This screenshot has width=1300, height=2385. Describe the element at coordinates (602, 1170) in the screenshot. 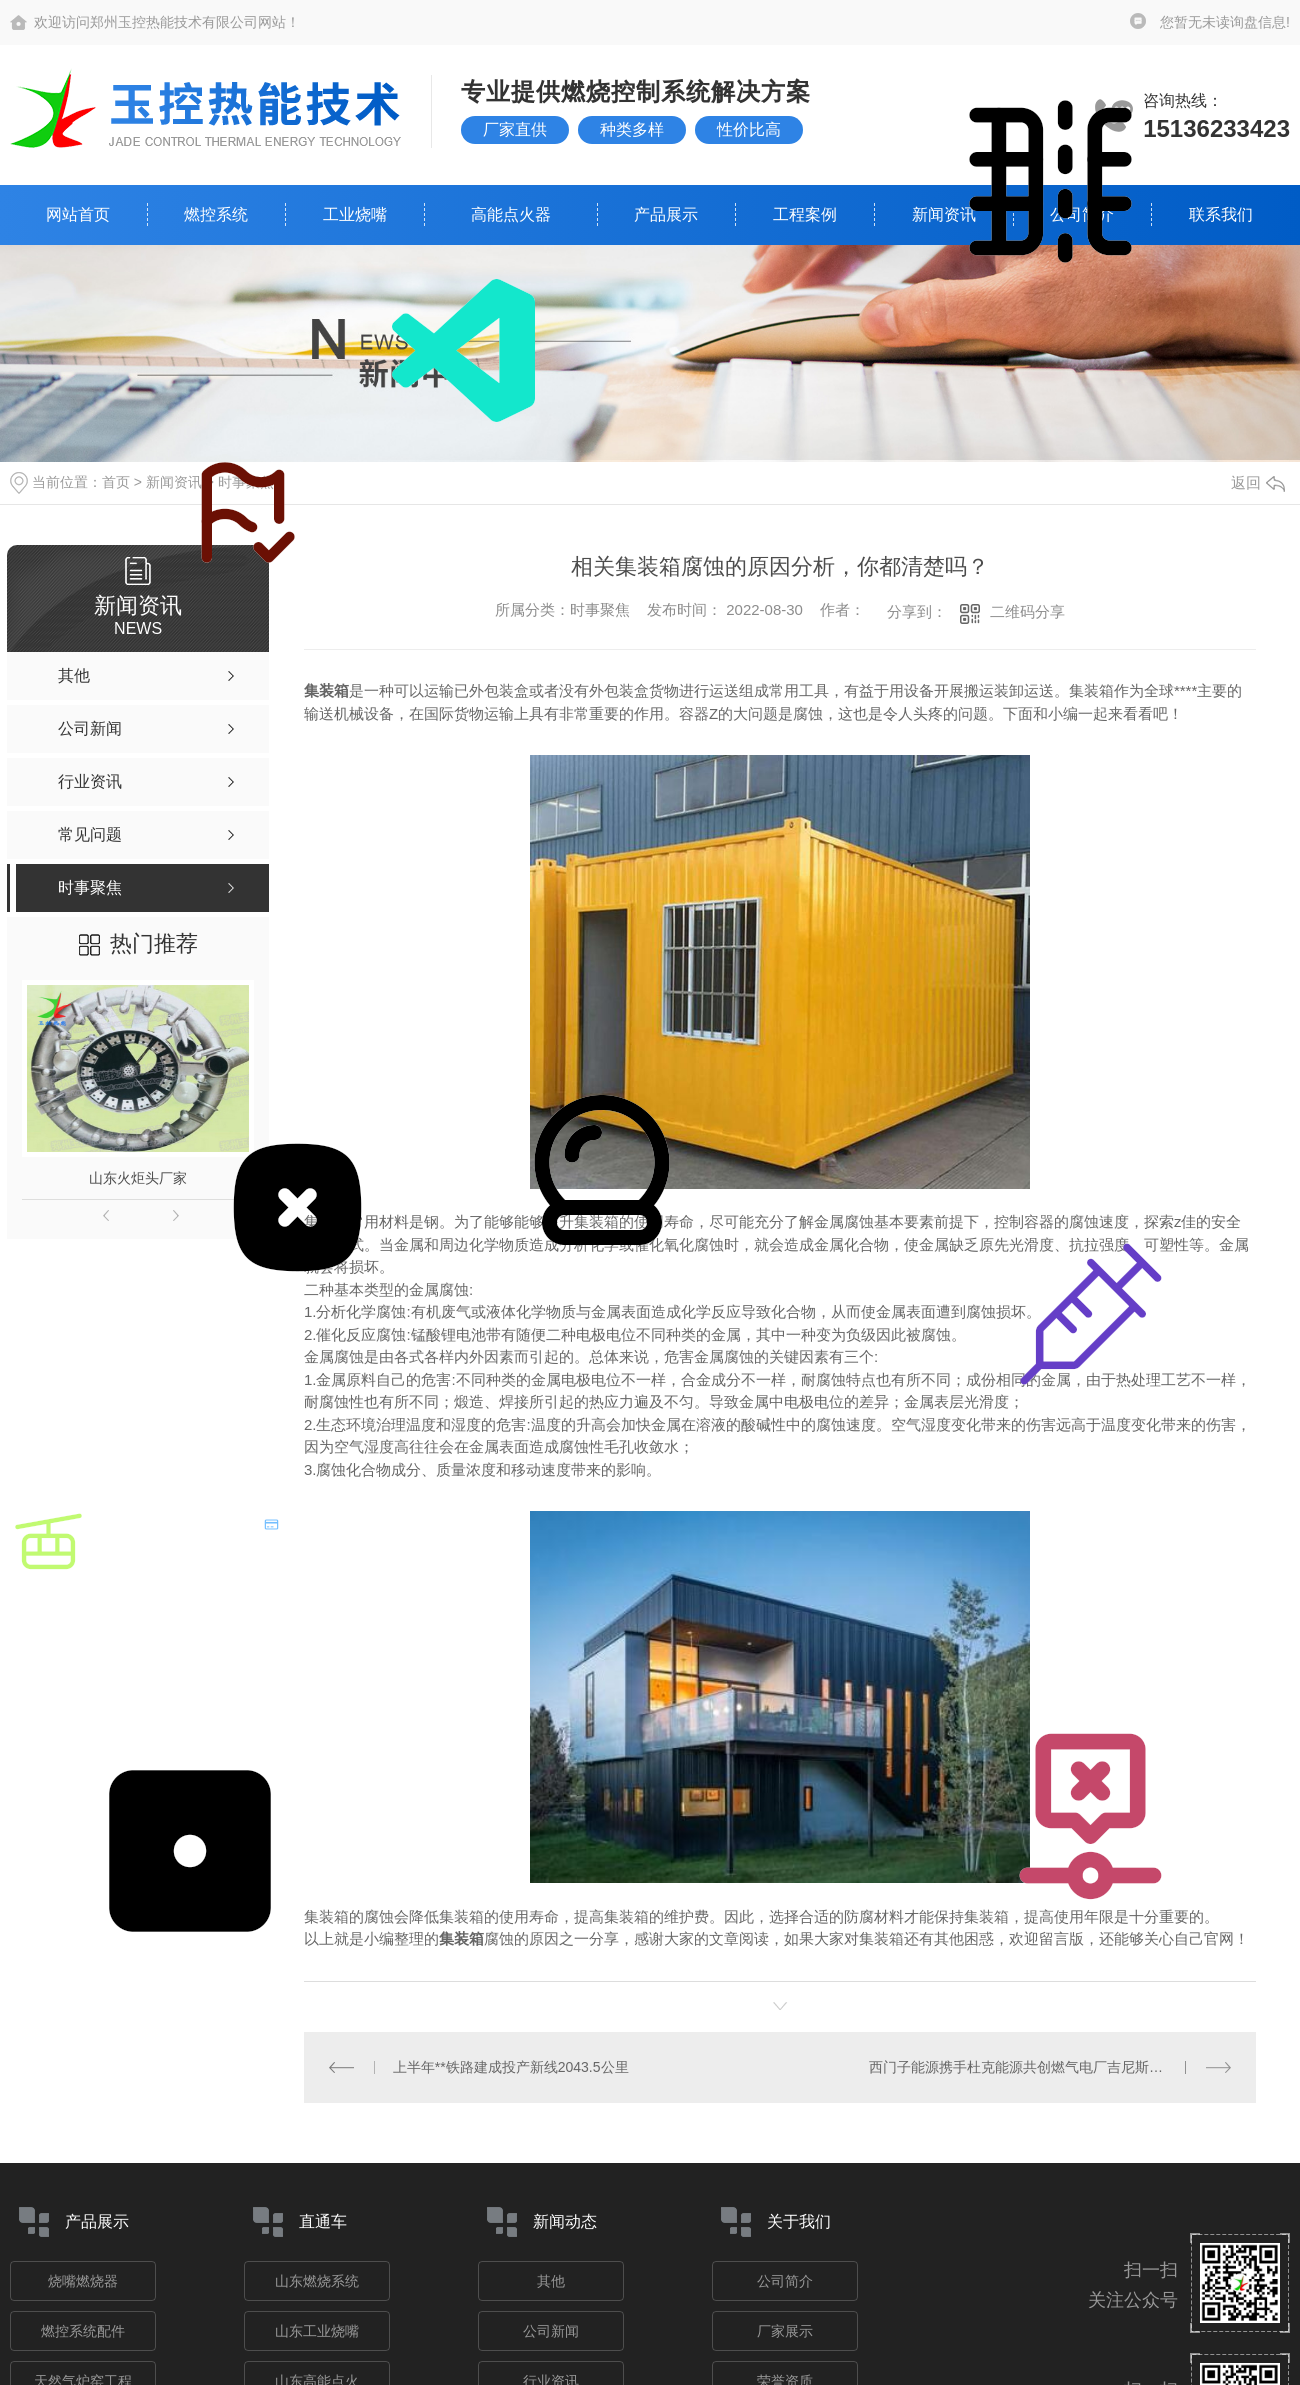

I see `access fortune or prediction features` at that location.